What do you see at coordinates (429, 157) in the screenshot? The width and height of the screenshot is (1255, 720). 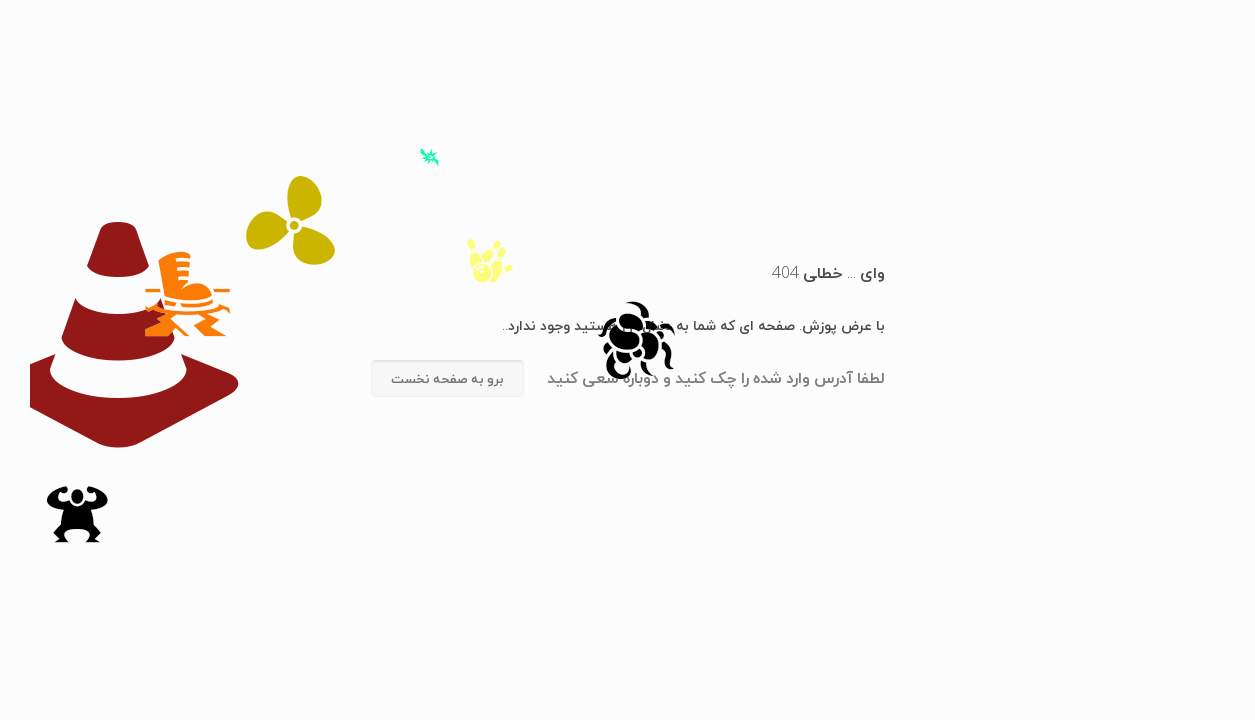 I see `indicates a high-priority or urgent meeting alert` at bounding box center [429, 157].